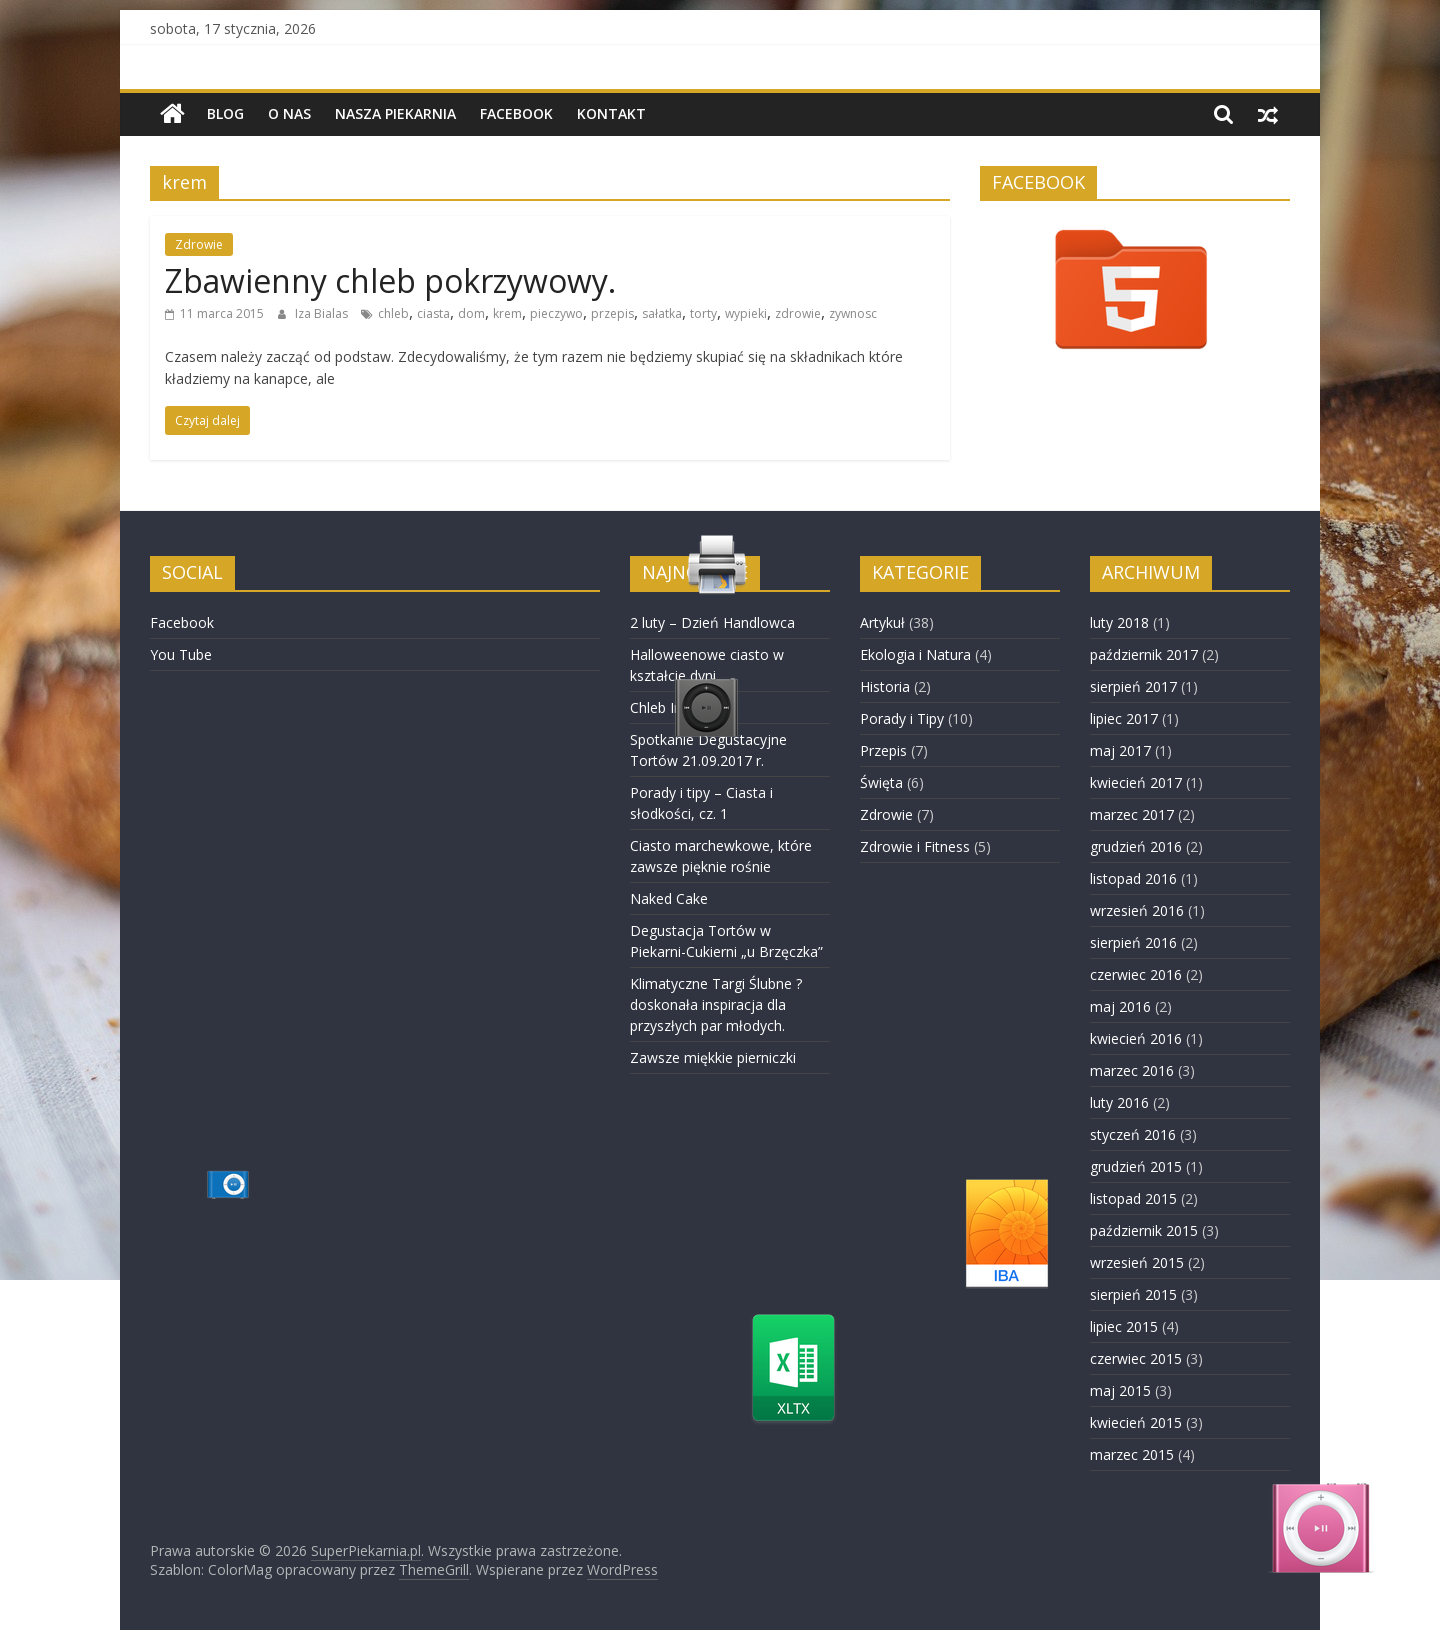  I want to click on iPod shuffle device connected, so click(1321, 1528).